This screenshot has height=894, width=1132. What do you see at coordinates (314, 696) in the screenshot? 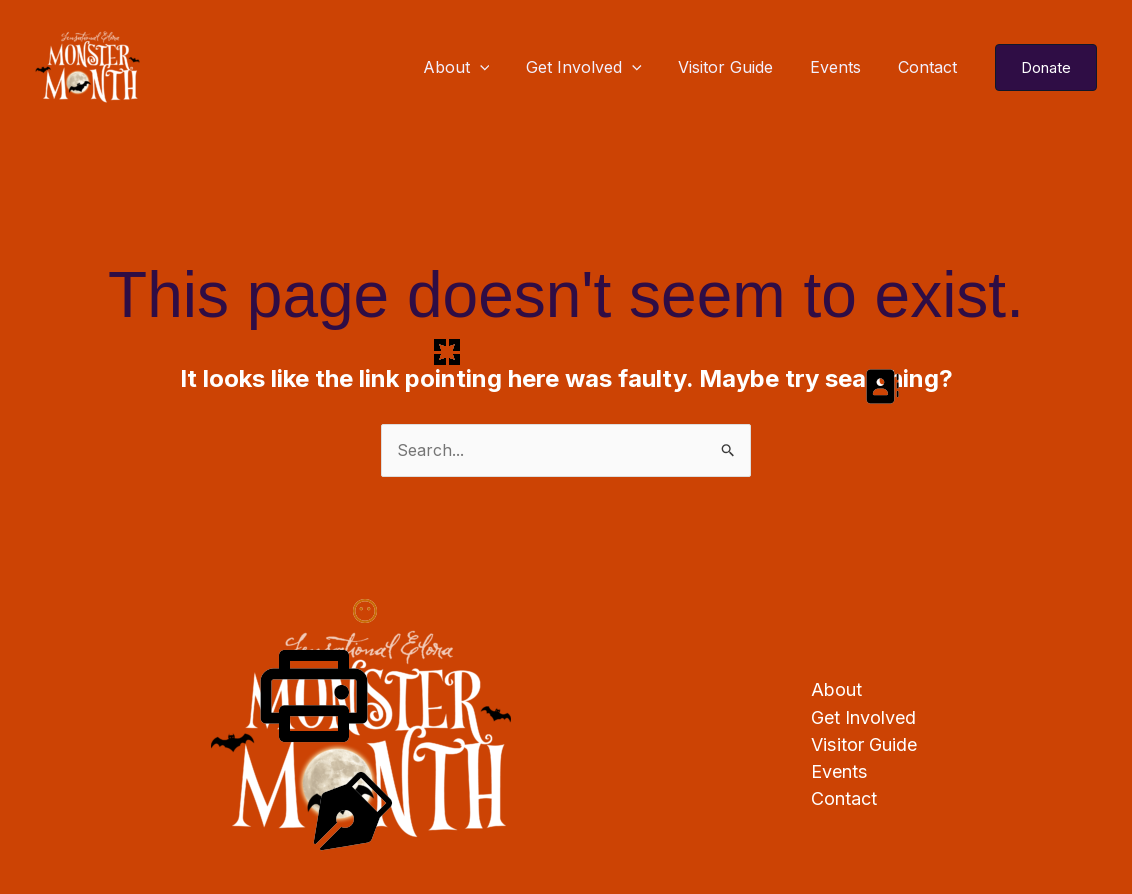
I see `print the current document` at bounding box center [314, 696].